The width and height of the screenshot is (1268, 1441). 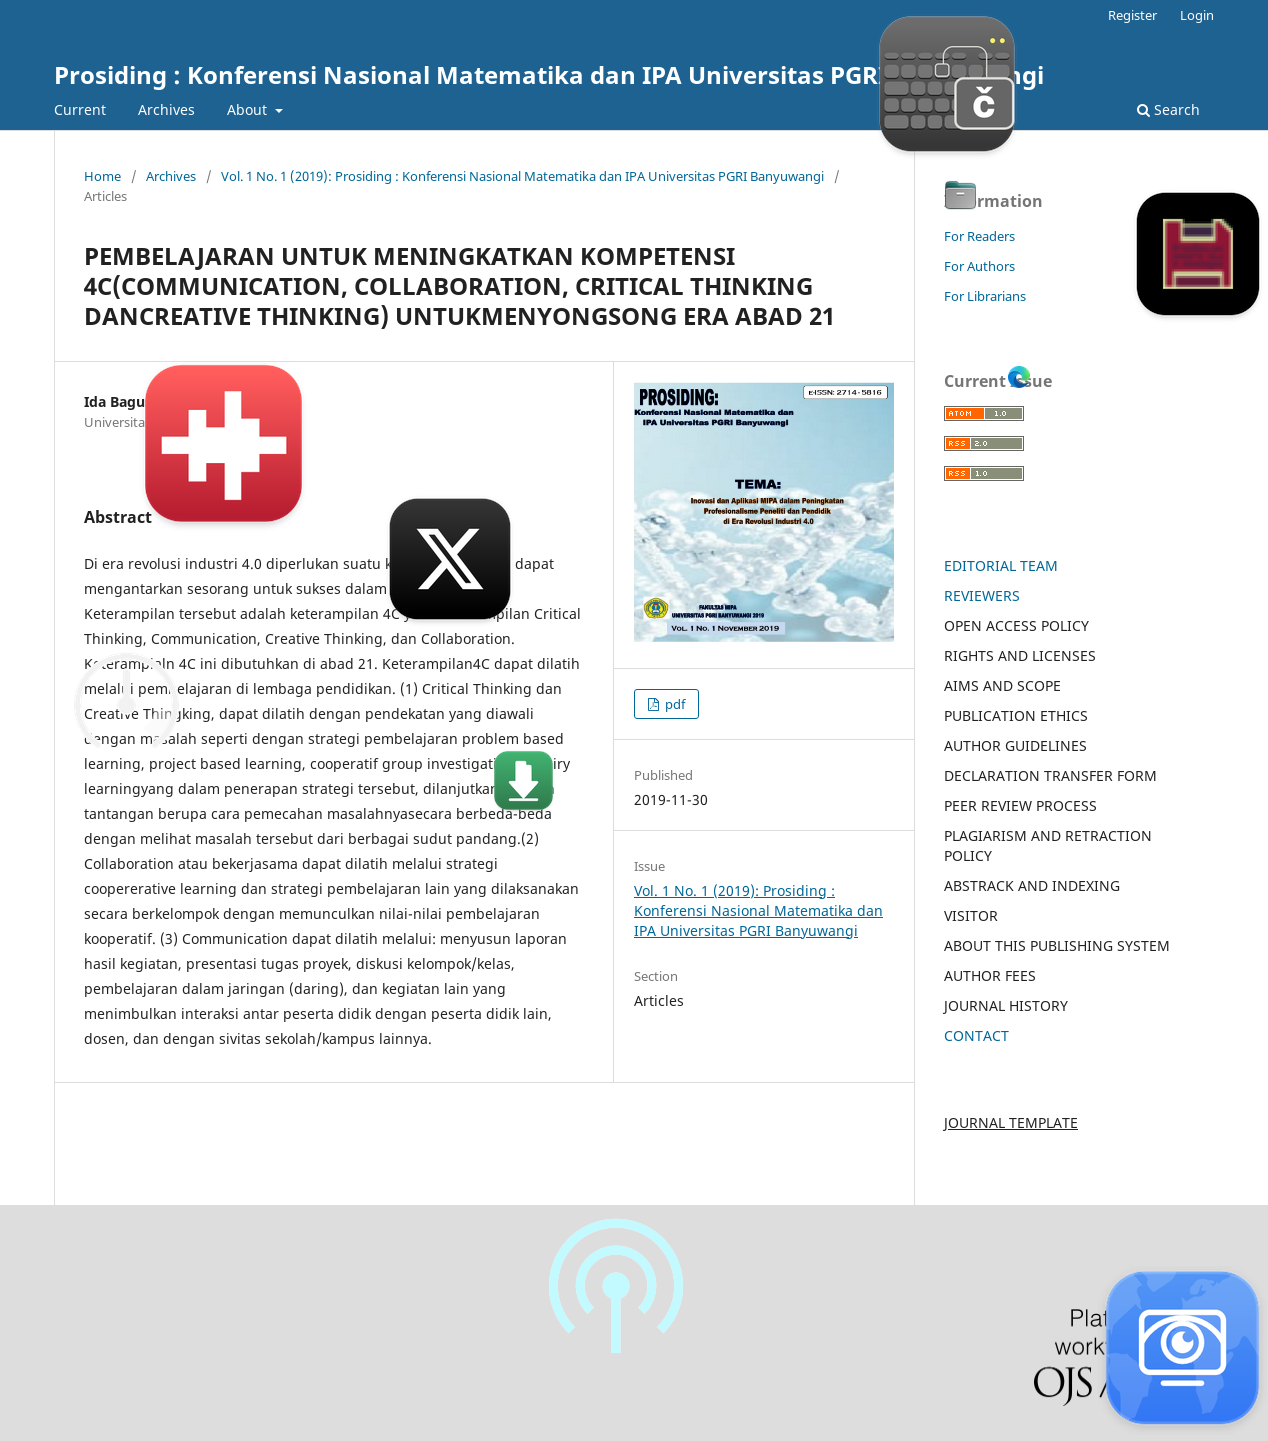 I want to click on open the podcasts app, so click(x=620, y=1281).